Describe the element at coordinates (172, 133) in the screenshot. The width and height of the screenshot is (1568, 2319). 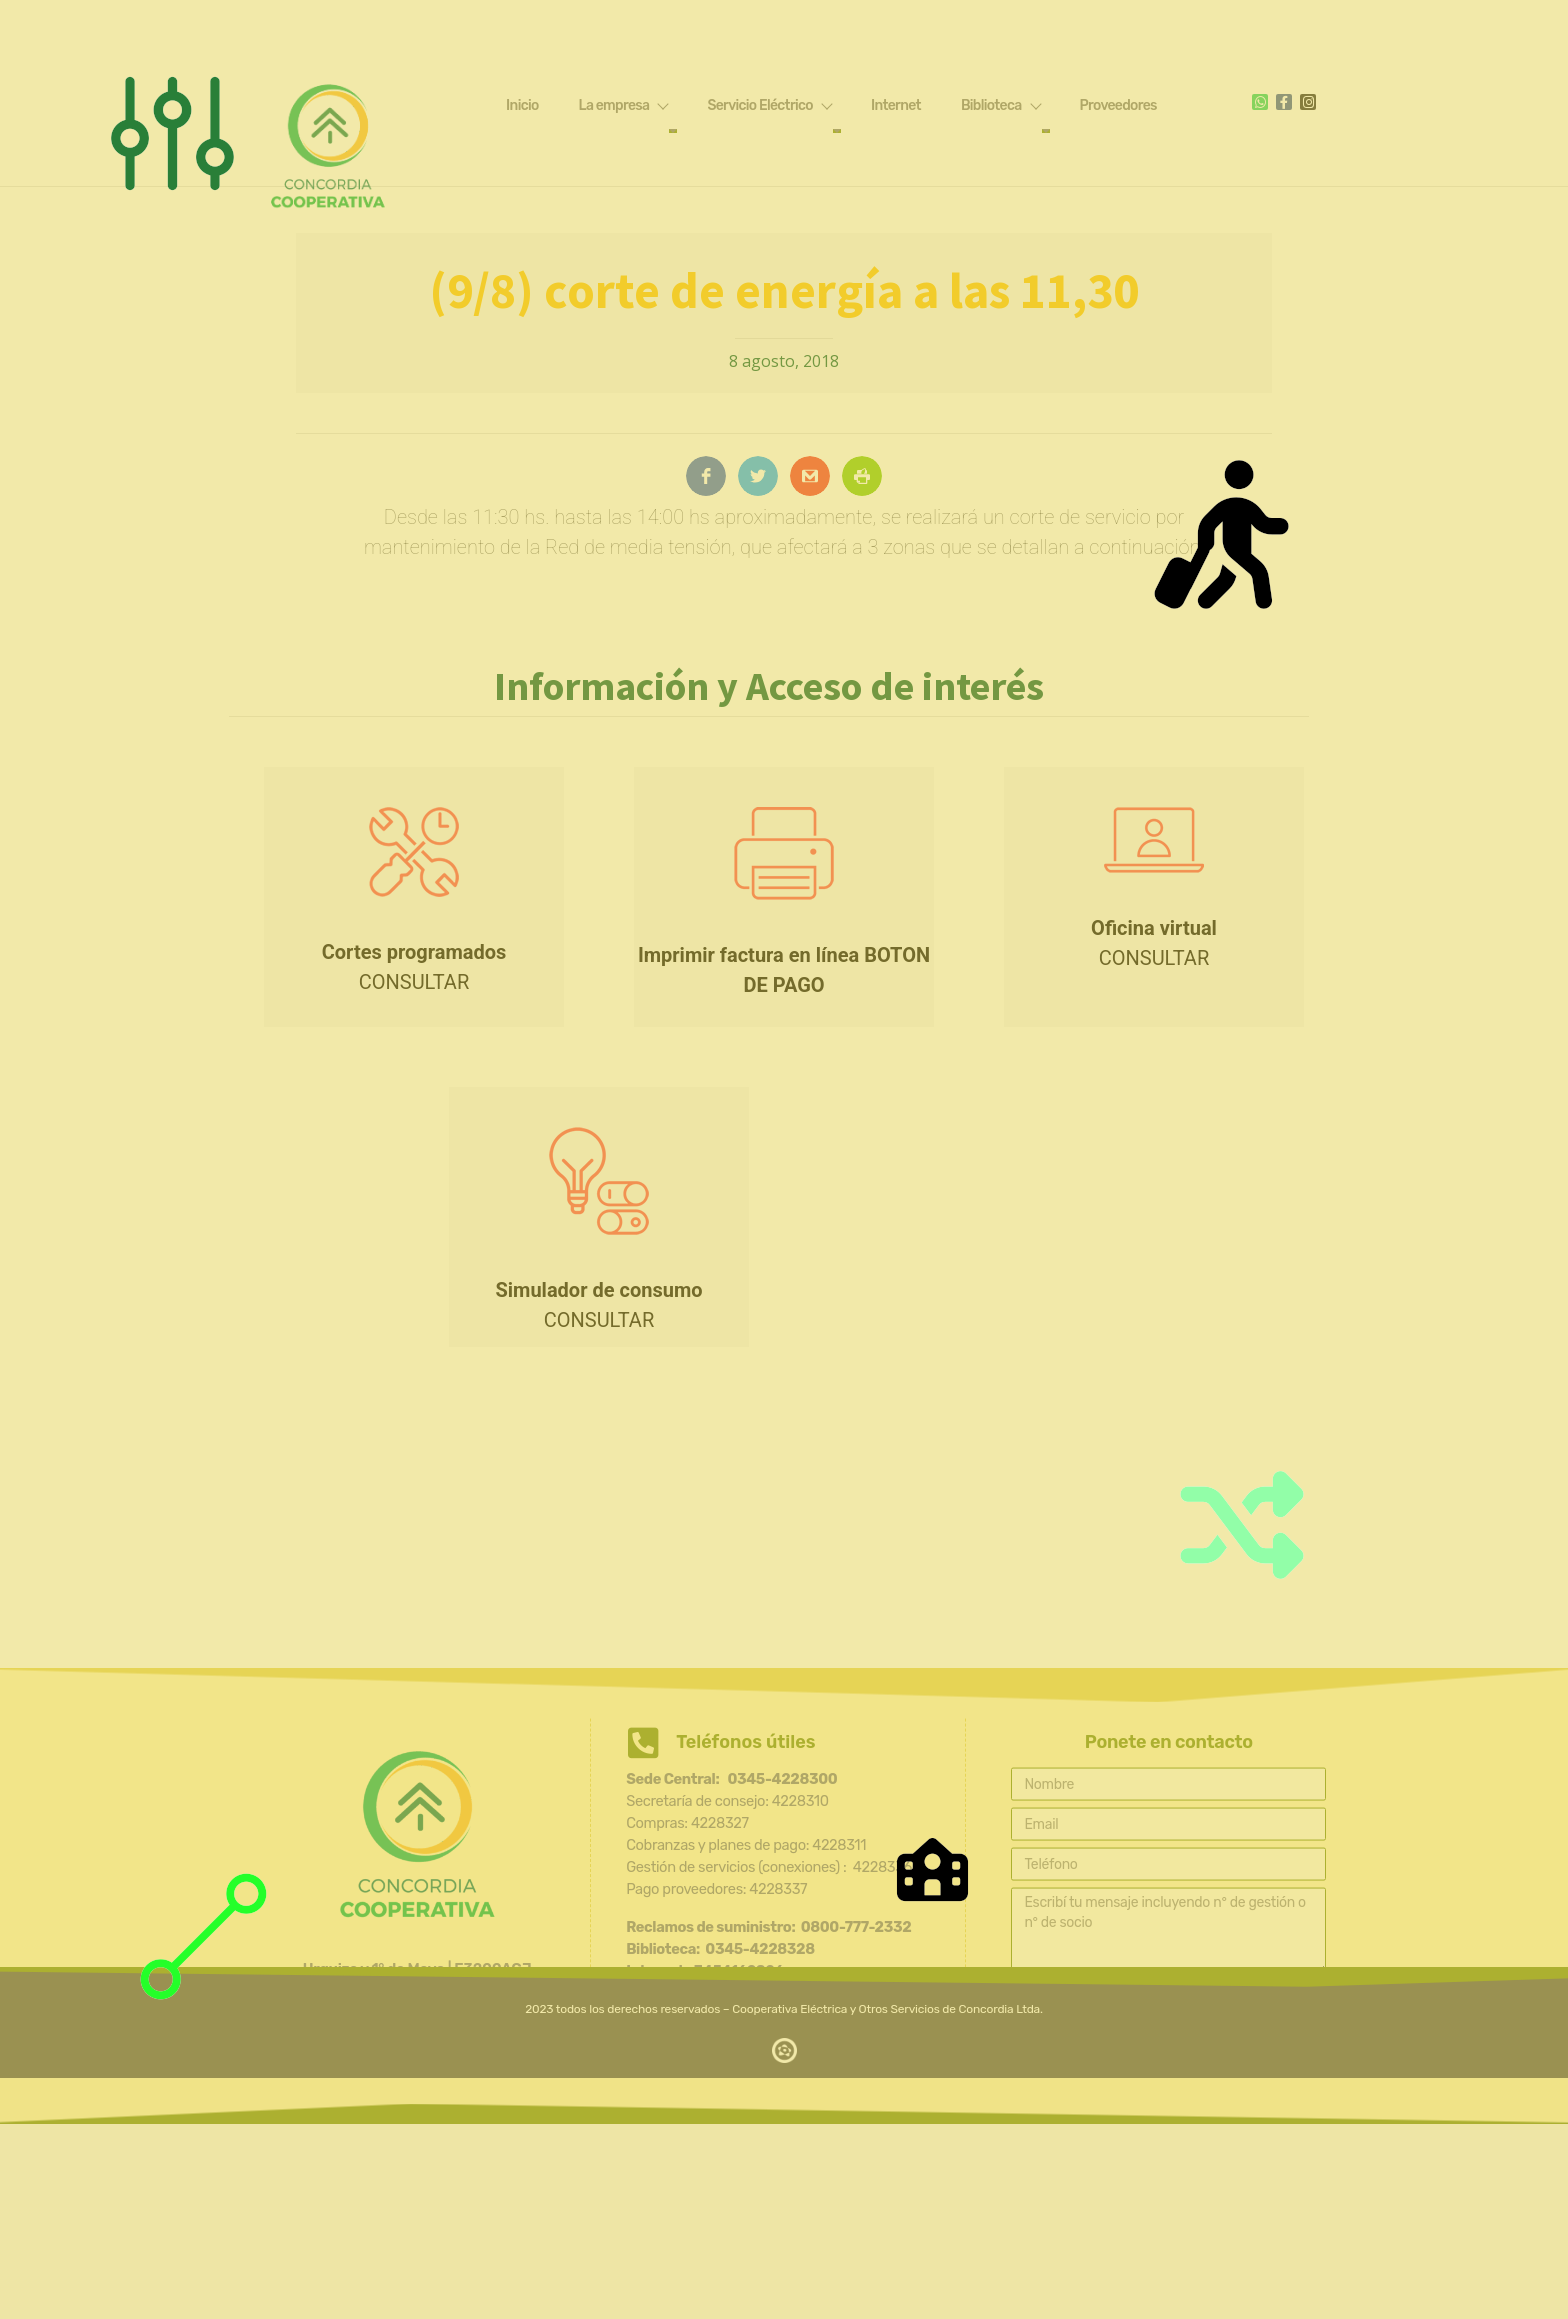
I see `adjust settings or preferences` at that location.